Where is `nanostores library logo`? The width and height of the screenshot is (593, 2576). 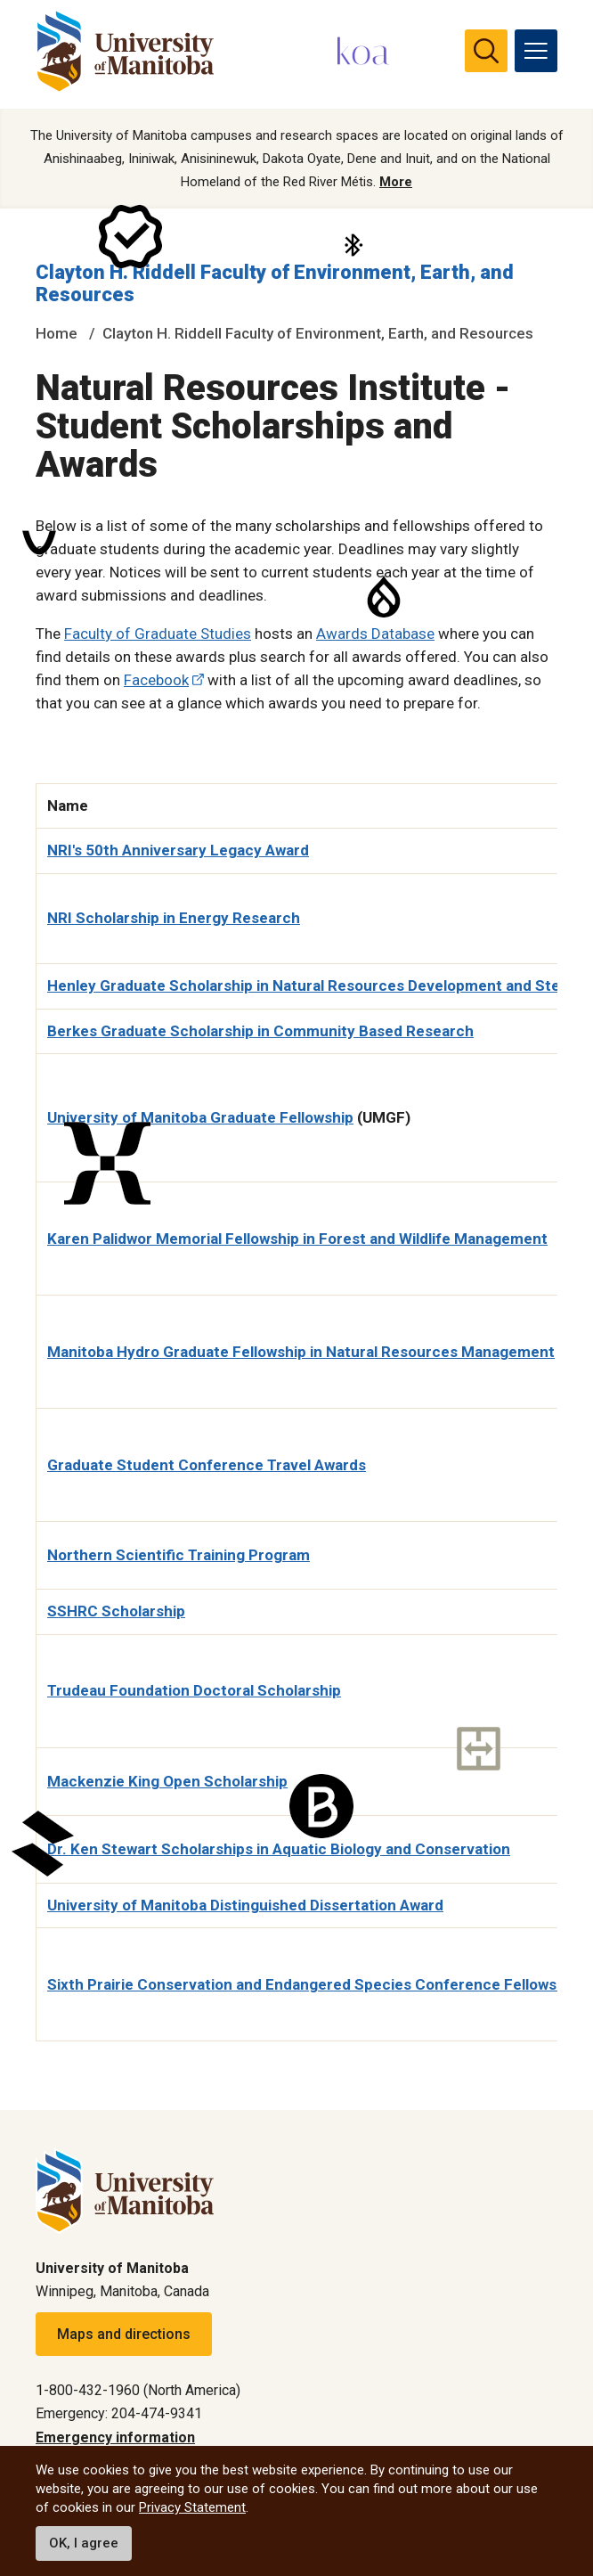
nanostores library logo is located at coordinates (43, 1844).